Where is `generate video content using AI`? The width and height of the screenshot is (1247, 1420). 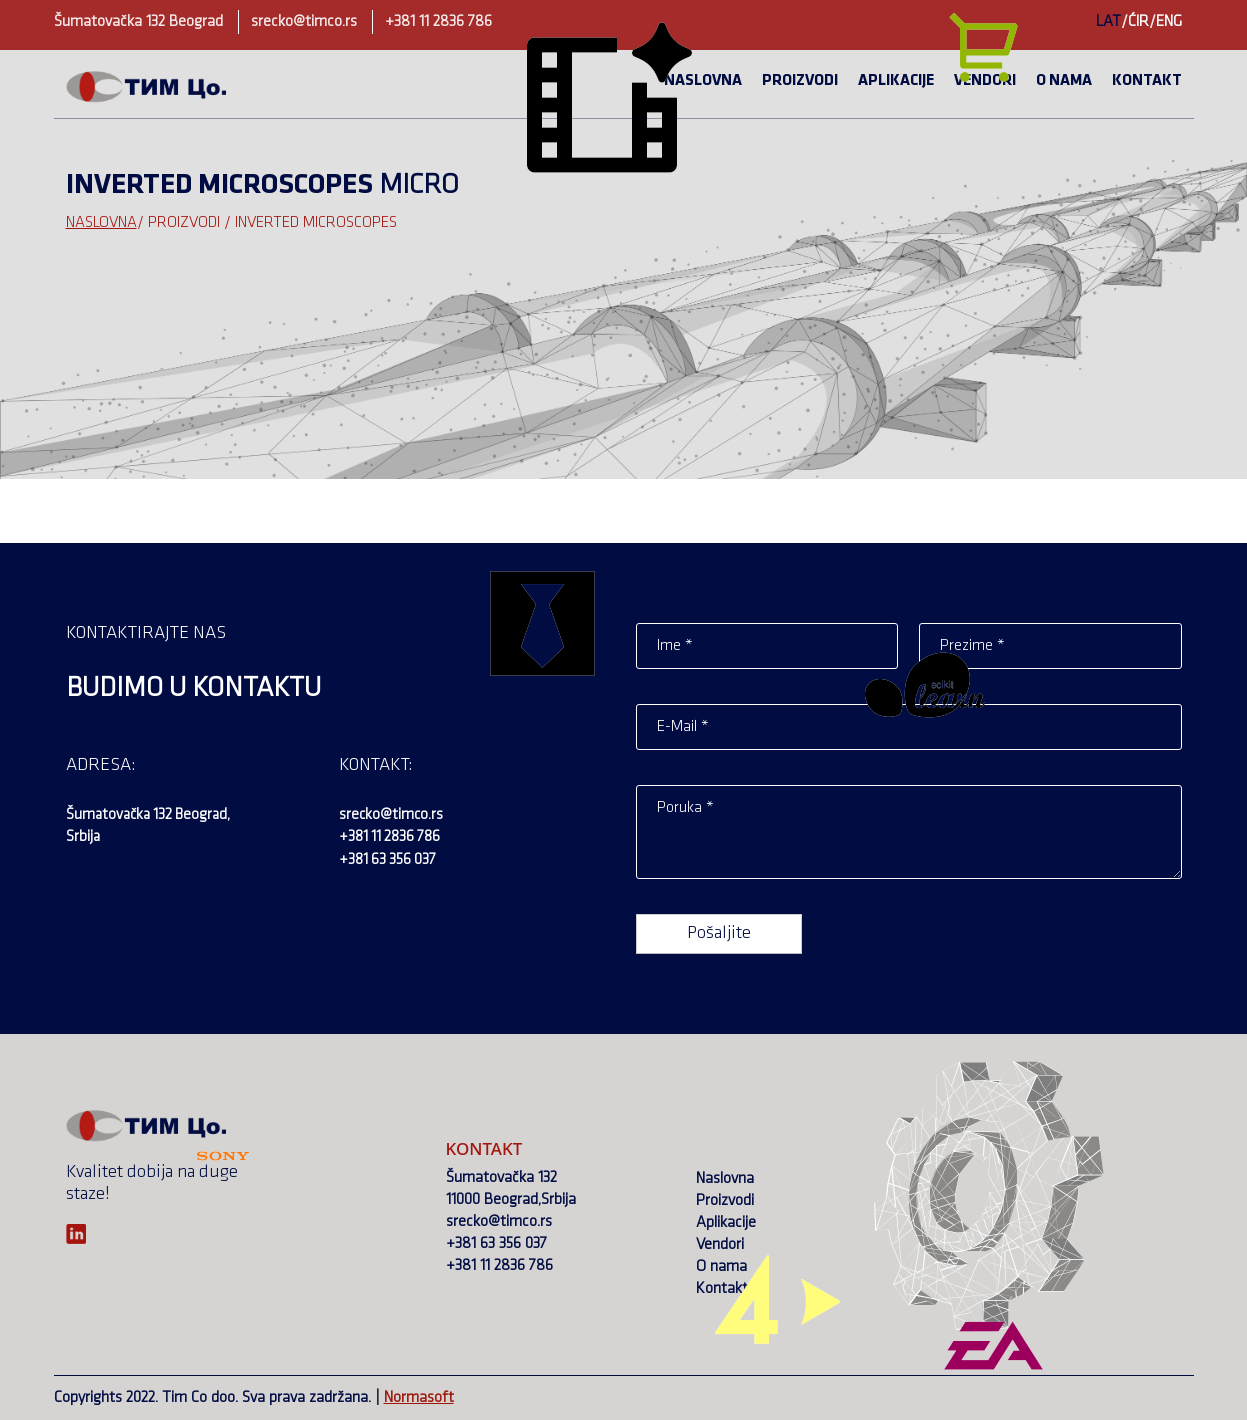
generate video content using AI is located at coordinates (602, 105).